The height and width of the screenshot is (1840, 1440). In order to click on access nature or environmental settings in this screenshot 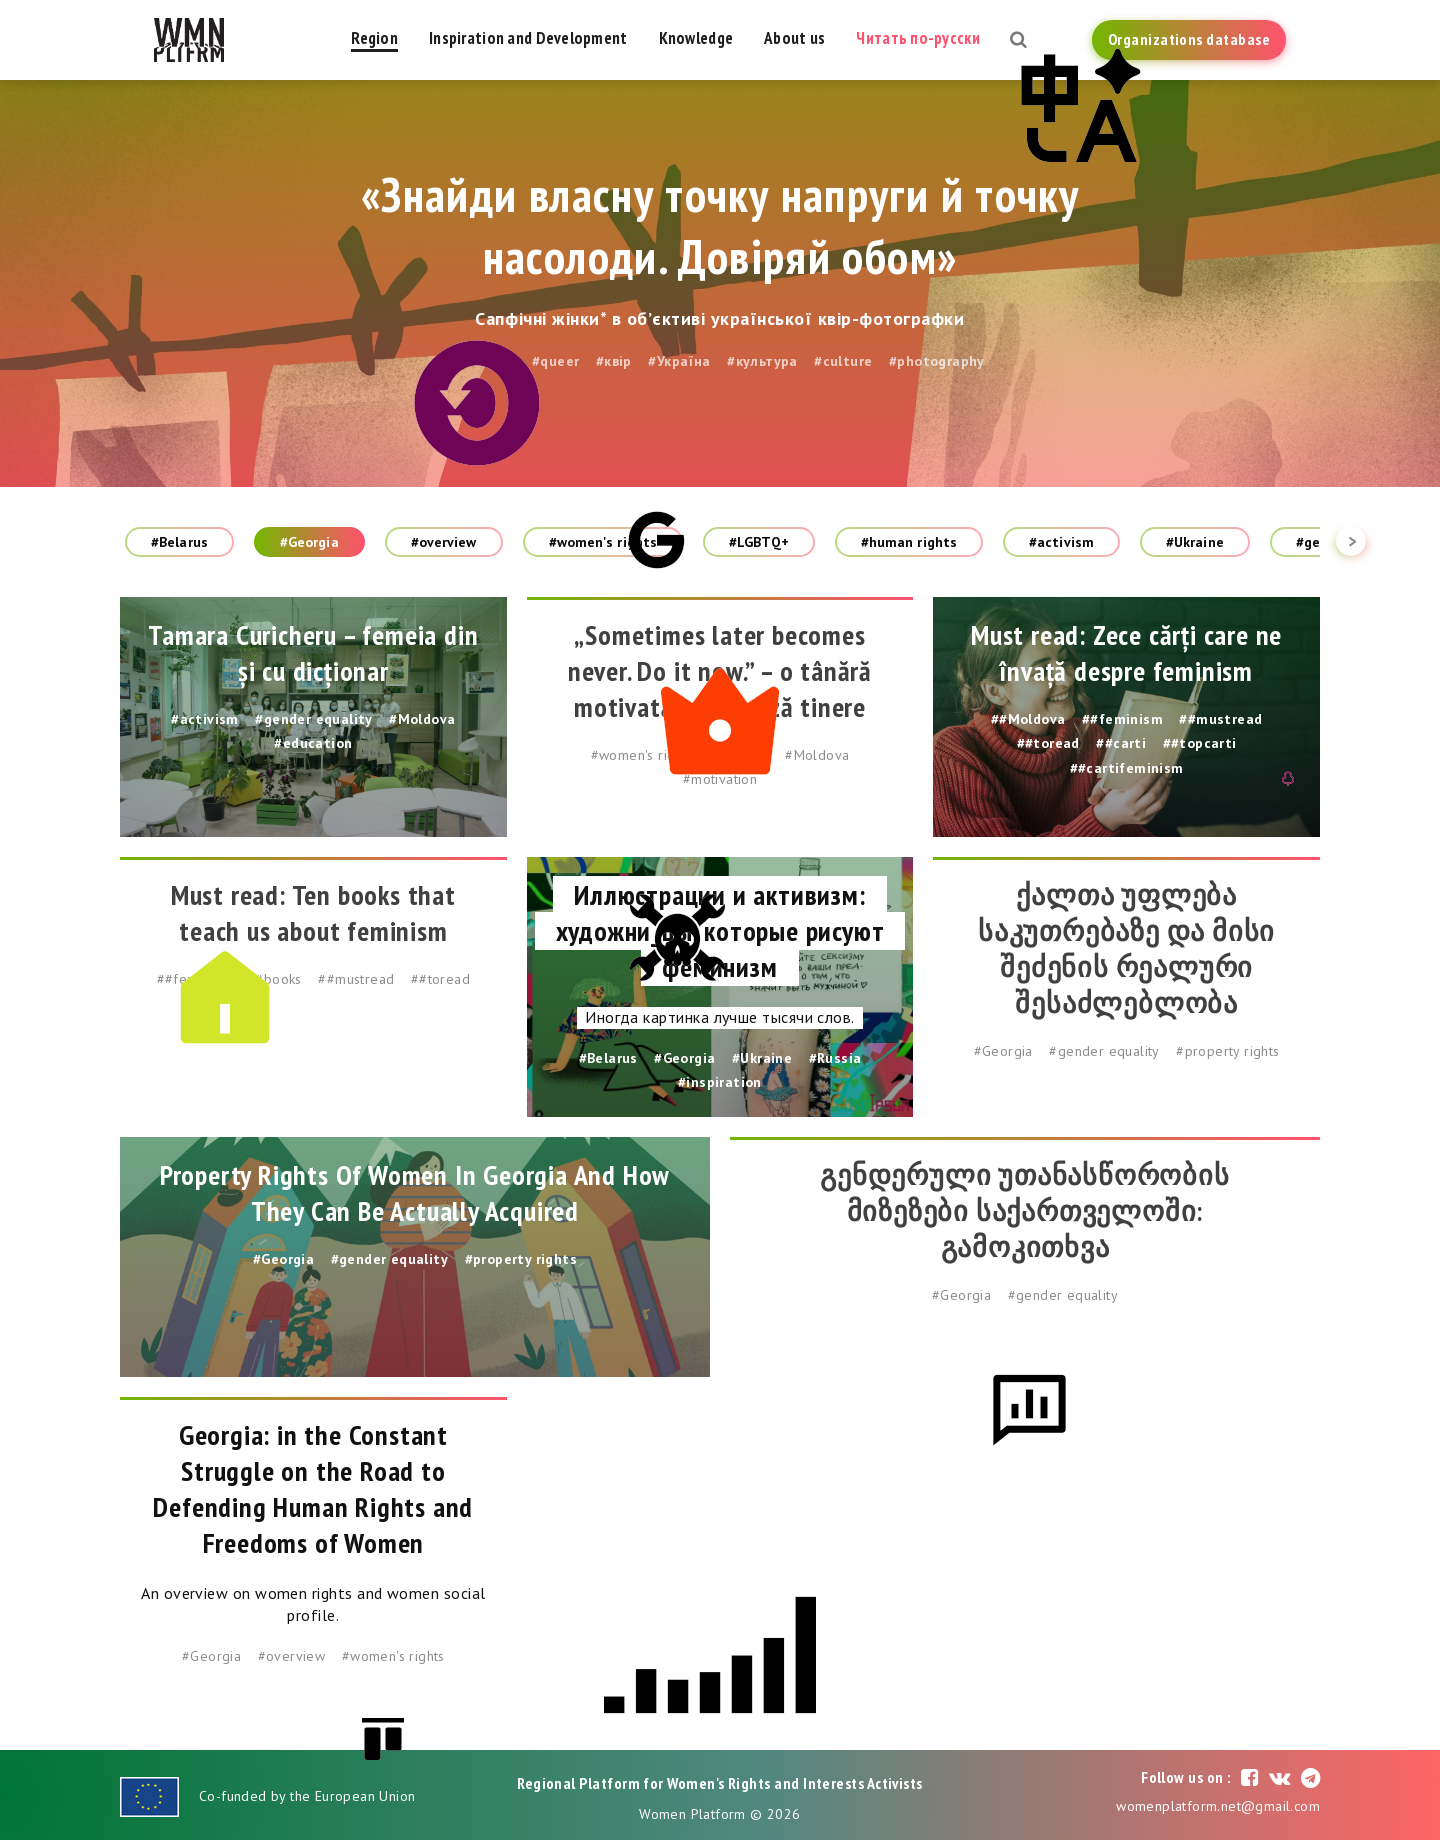, I will do `click(1288, 779)`.